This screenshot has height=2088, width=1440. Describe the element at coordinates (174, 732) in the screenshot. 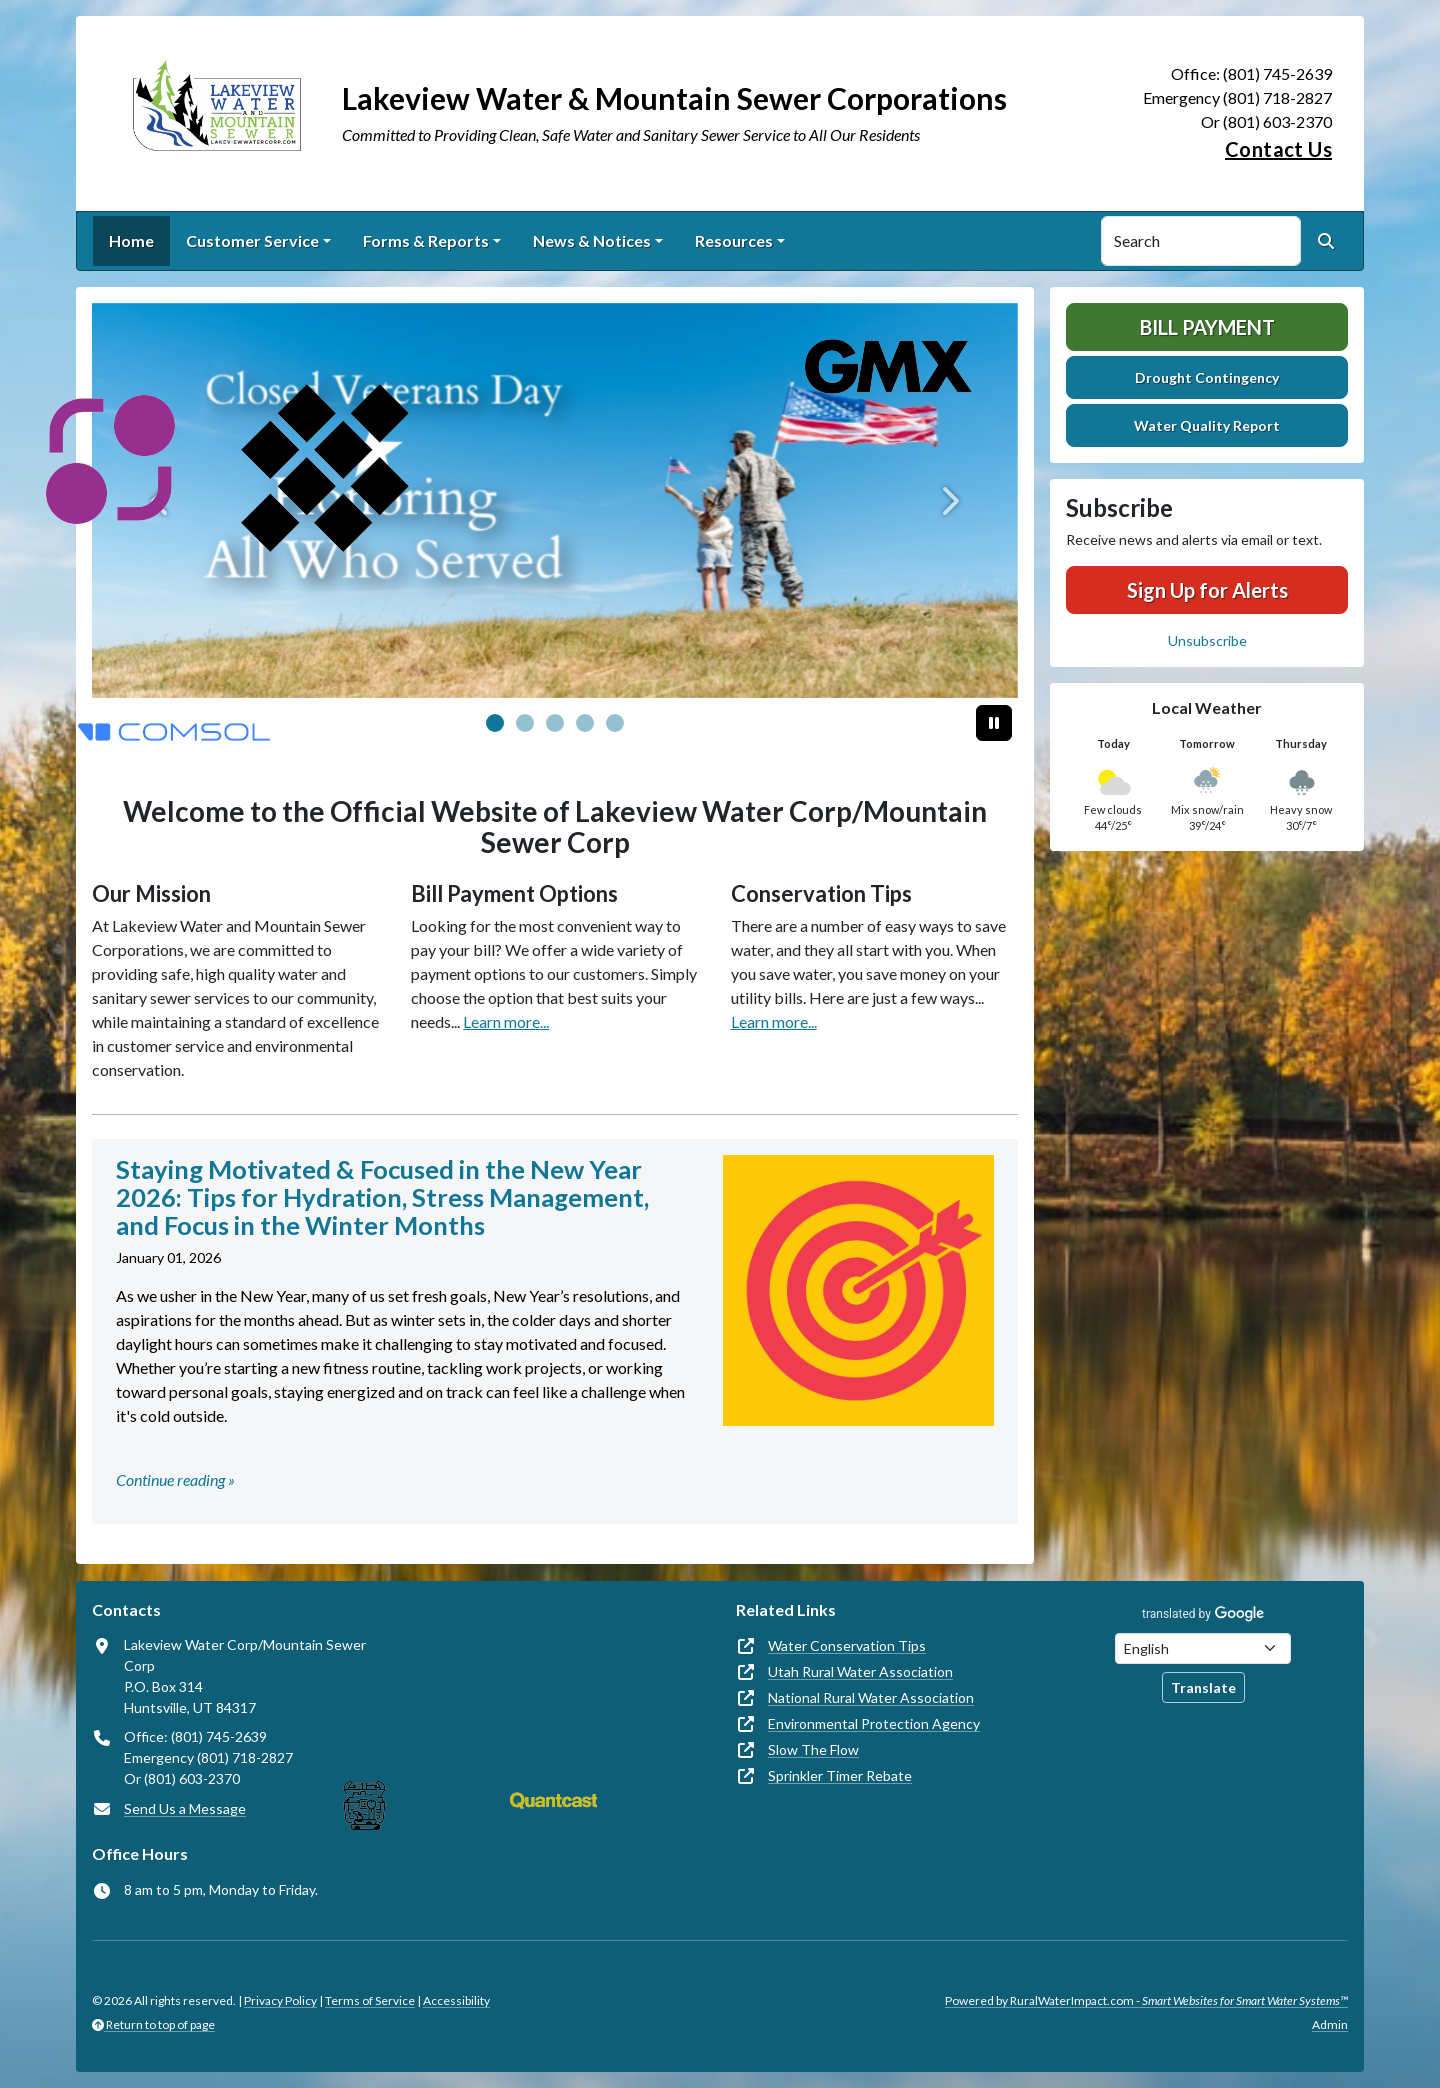

I see `COMSOL multiphysics simulation software logo` at that location.